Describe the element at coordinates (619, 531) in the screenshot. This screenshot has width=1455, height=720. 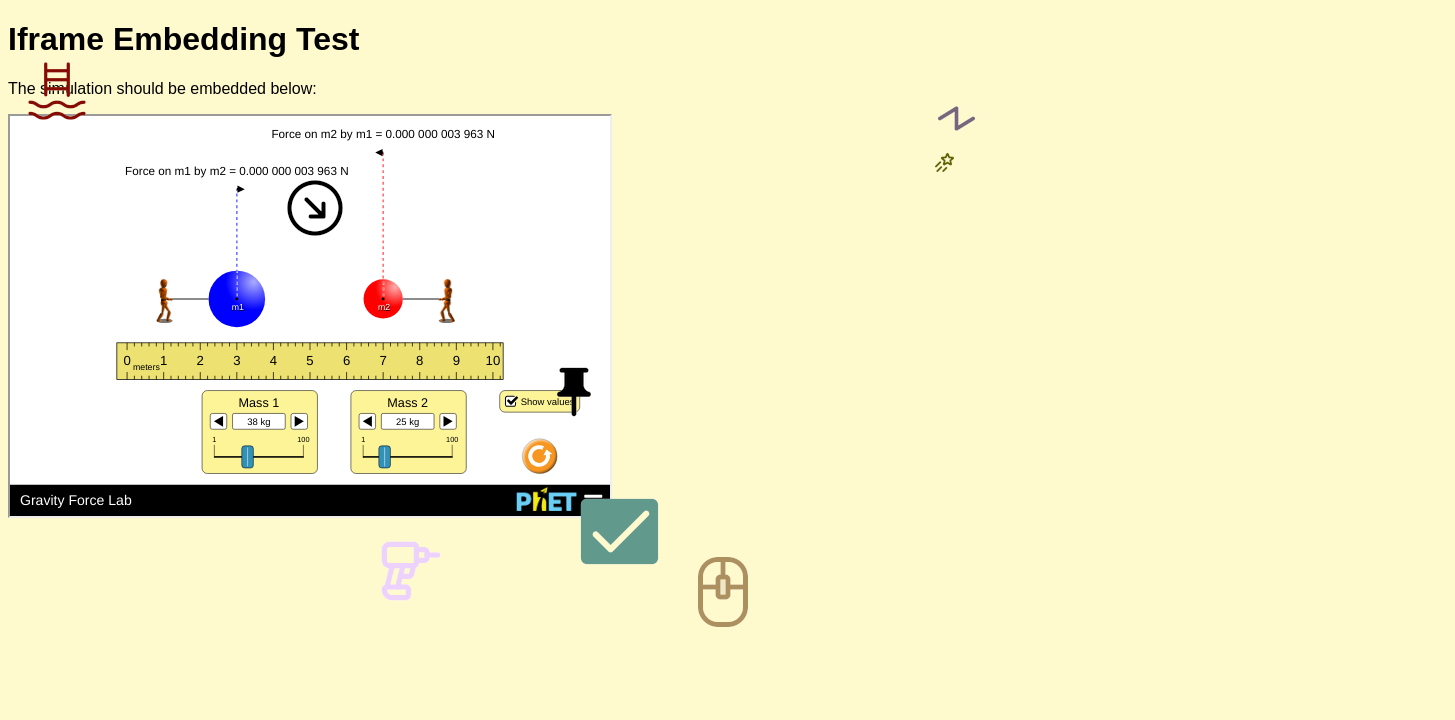
I see `confirm or submit an action` at that location.